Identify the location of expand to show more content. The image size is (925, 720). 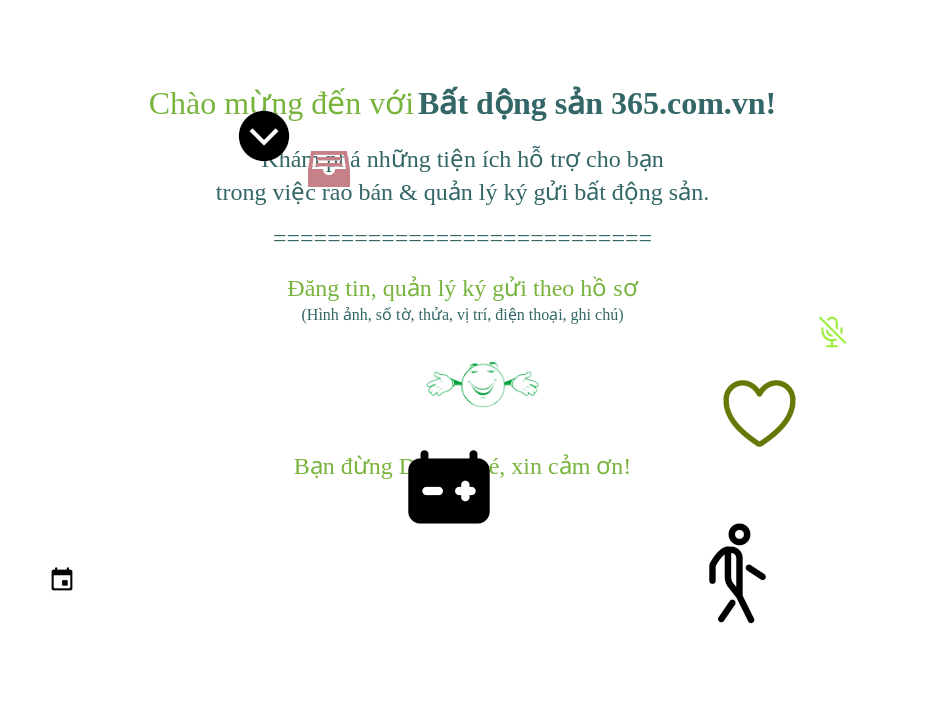
(264, 136).